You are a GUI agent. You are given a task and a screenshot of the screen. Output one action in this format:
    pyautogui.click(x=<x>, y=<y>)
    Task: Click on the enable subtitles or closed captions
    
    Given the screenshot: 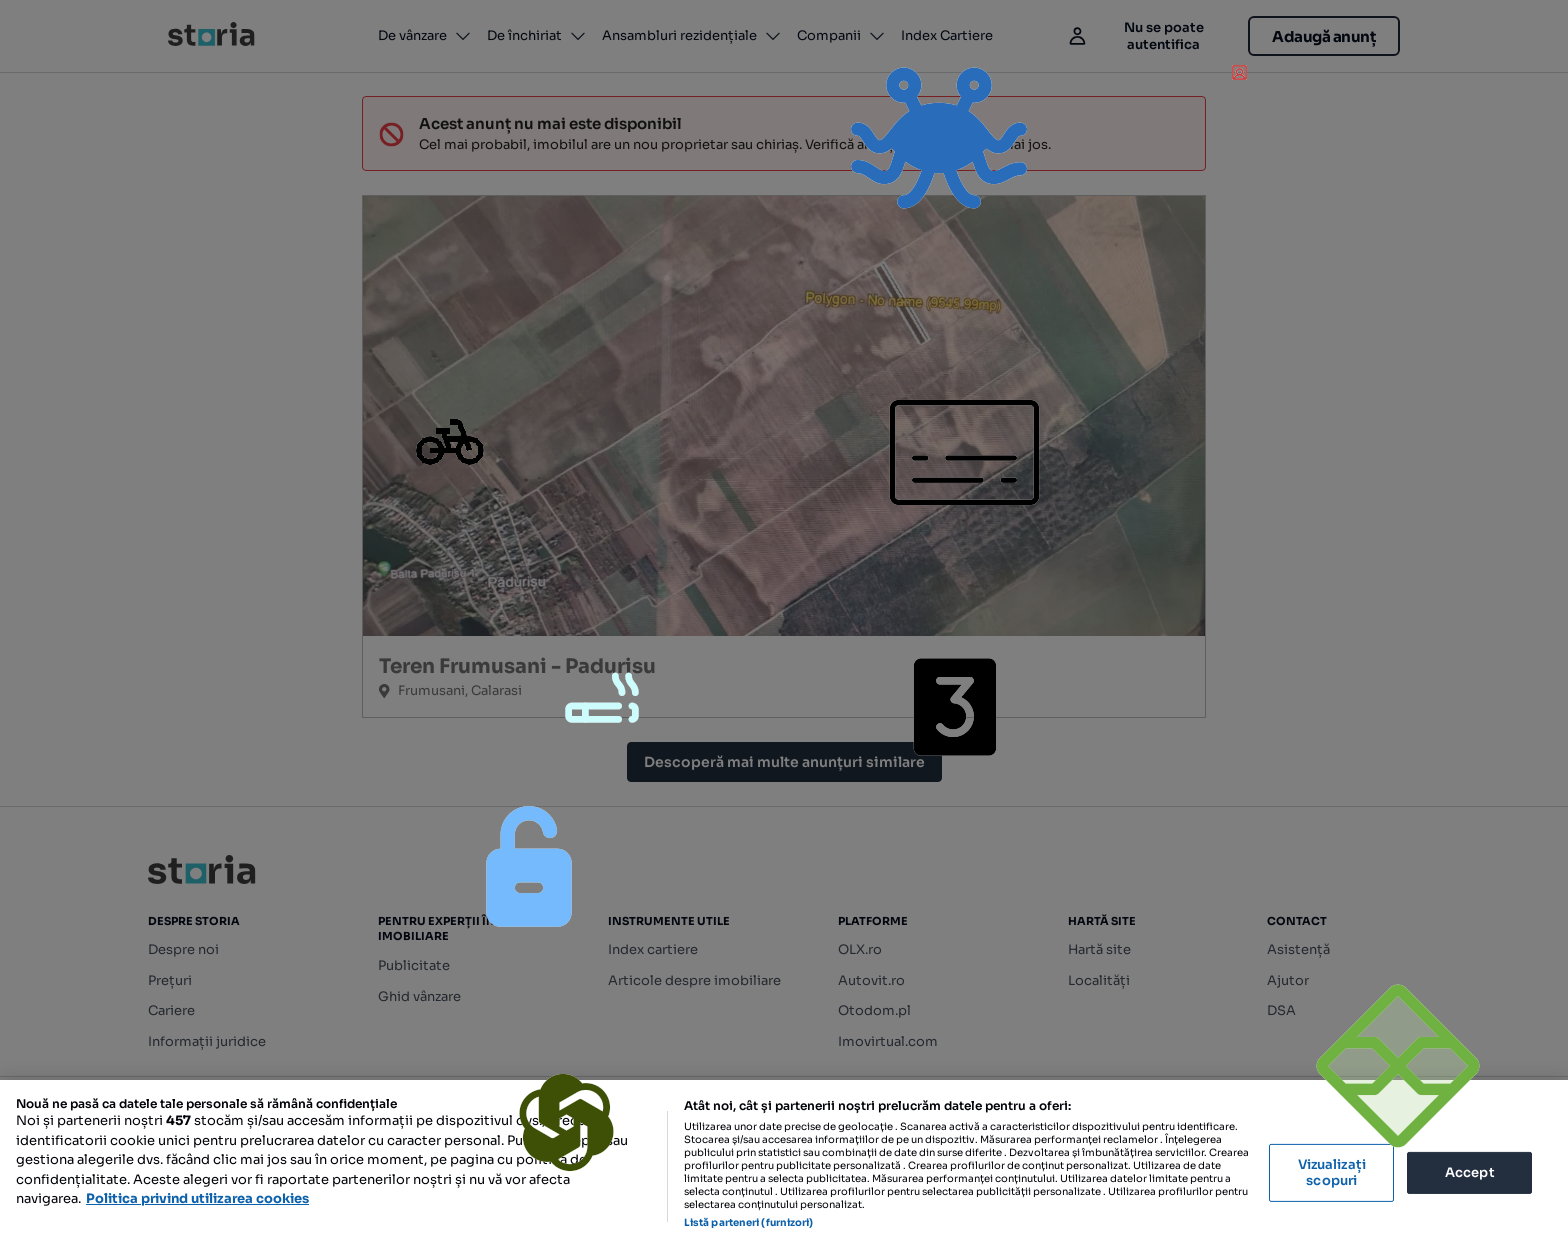 What is the action you would take?
    pyautogui.click(x=964, y=452)
    